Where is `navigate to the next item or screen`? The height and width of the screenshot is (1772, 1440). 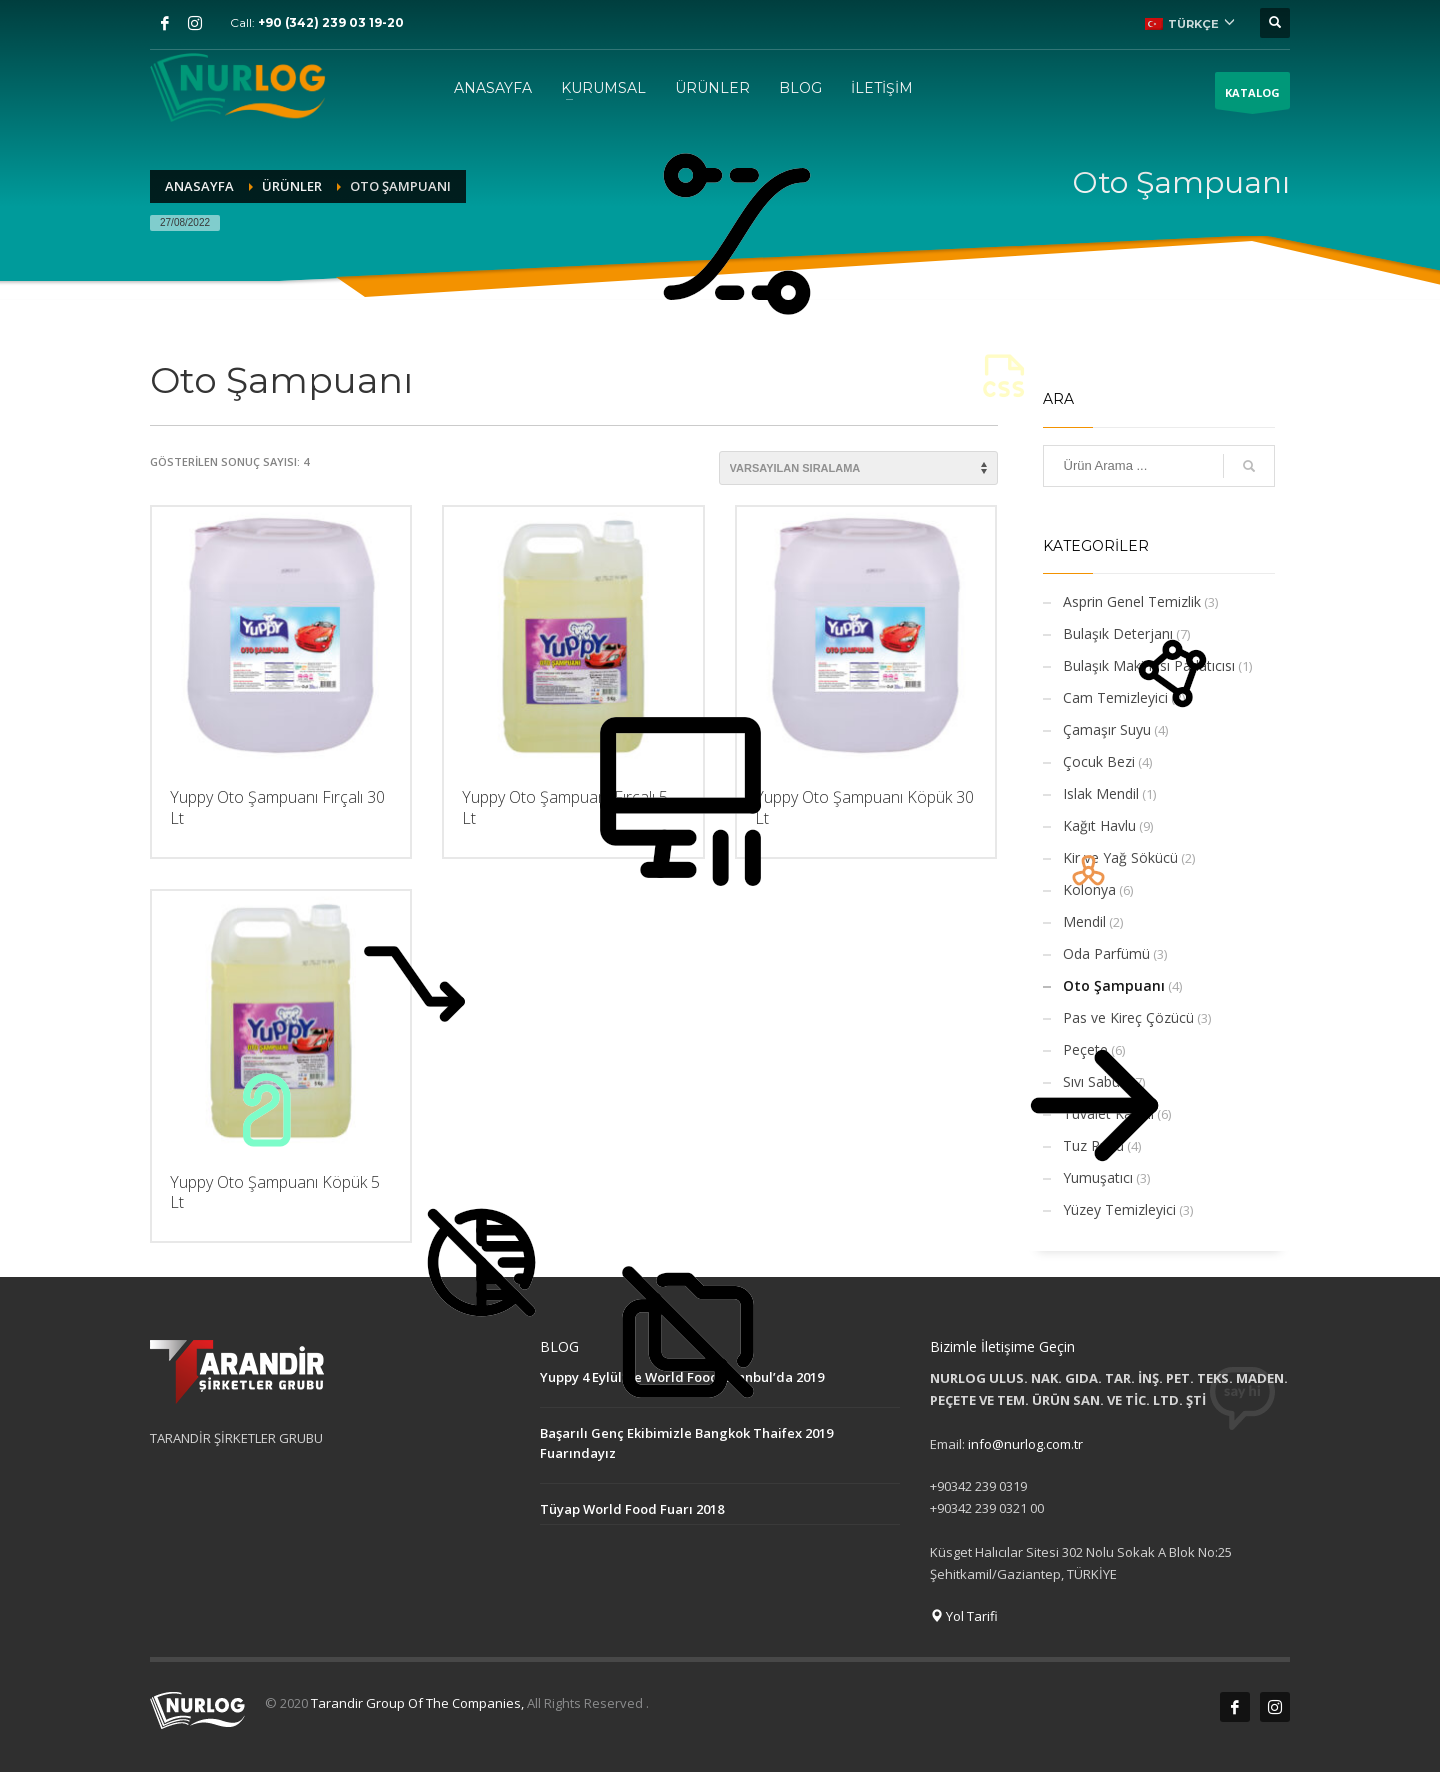 navigate to the next item or screen is located at coordinates (1094, 1105).